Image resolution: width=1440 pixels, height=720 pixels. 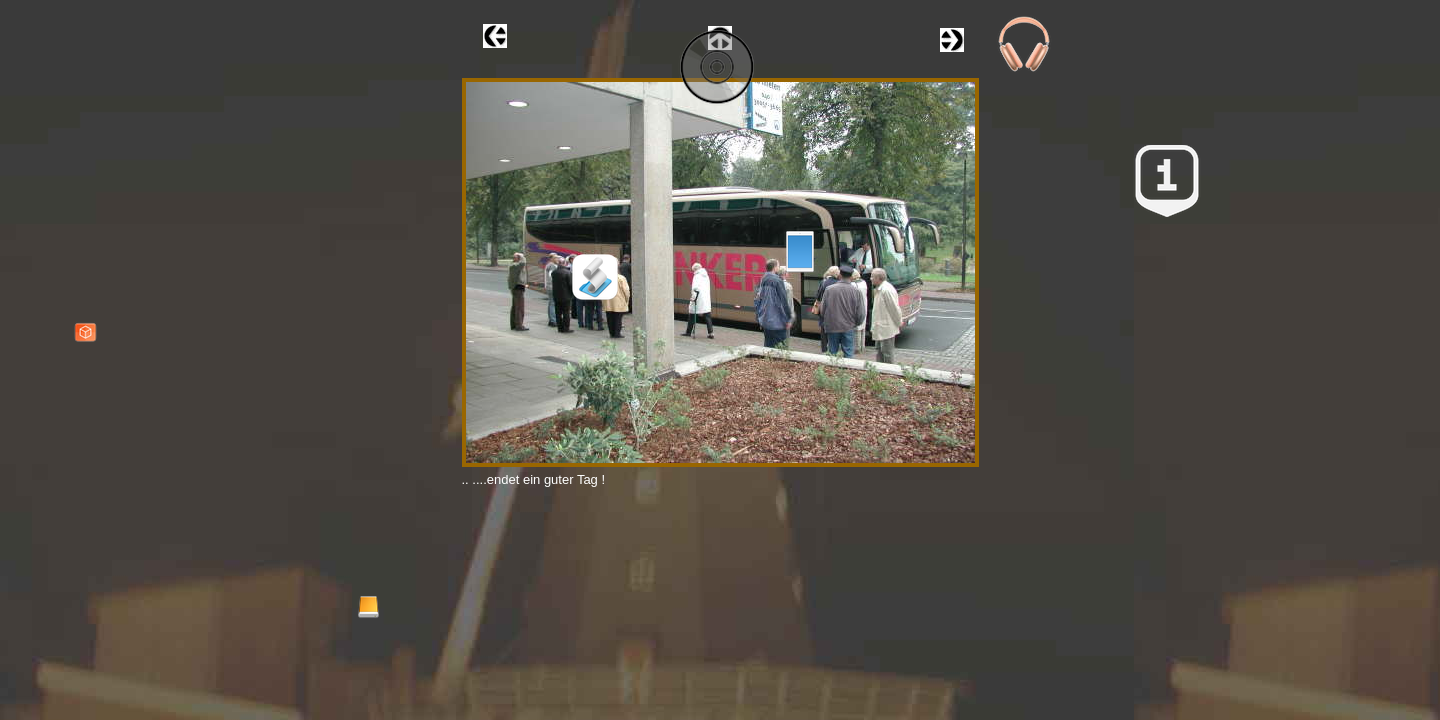 What do you see at coordinates (85, 331) in the screenshot?
I see `open a 3D model file` at bounding box center [85, 331].